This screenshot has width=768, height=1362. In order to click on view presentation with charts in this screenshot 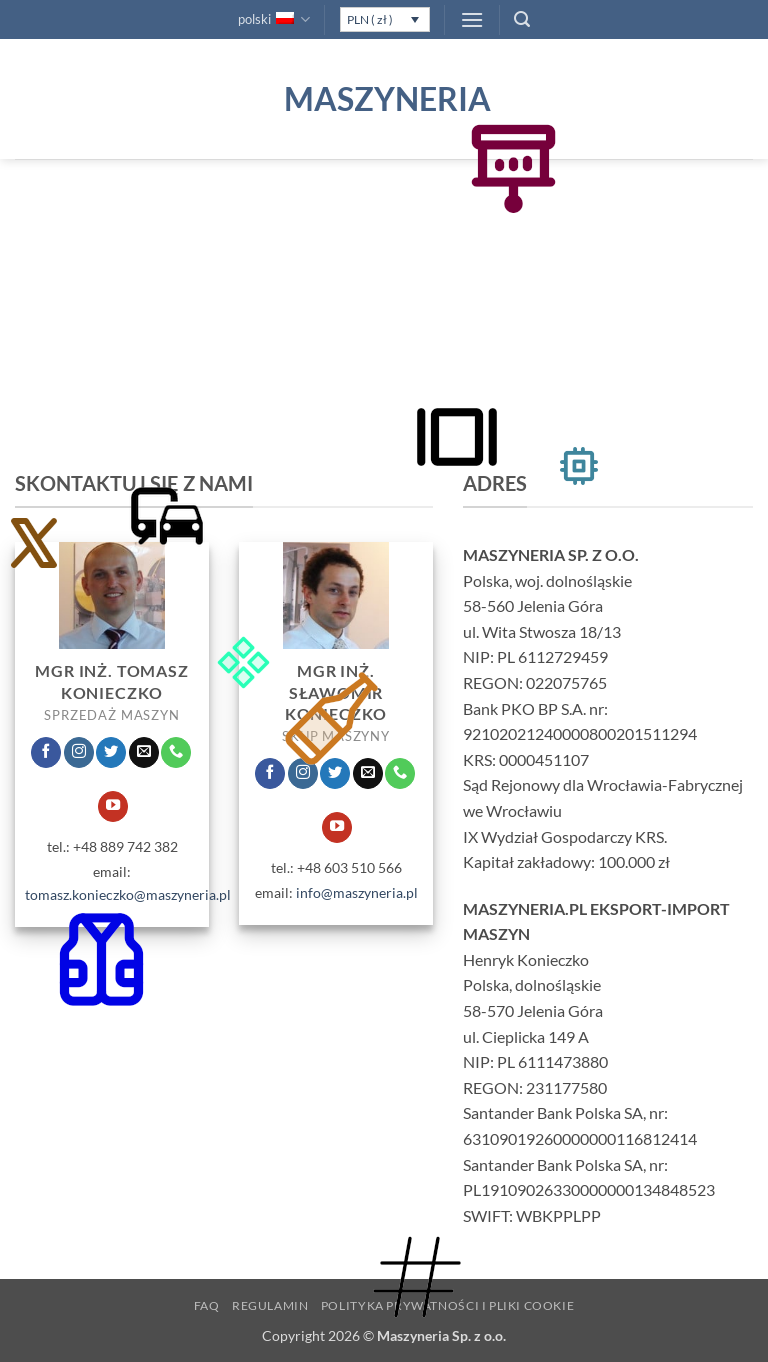, I will do `click(513, 163)`.